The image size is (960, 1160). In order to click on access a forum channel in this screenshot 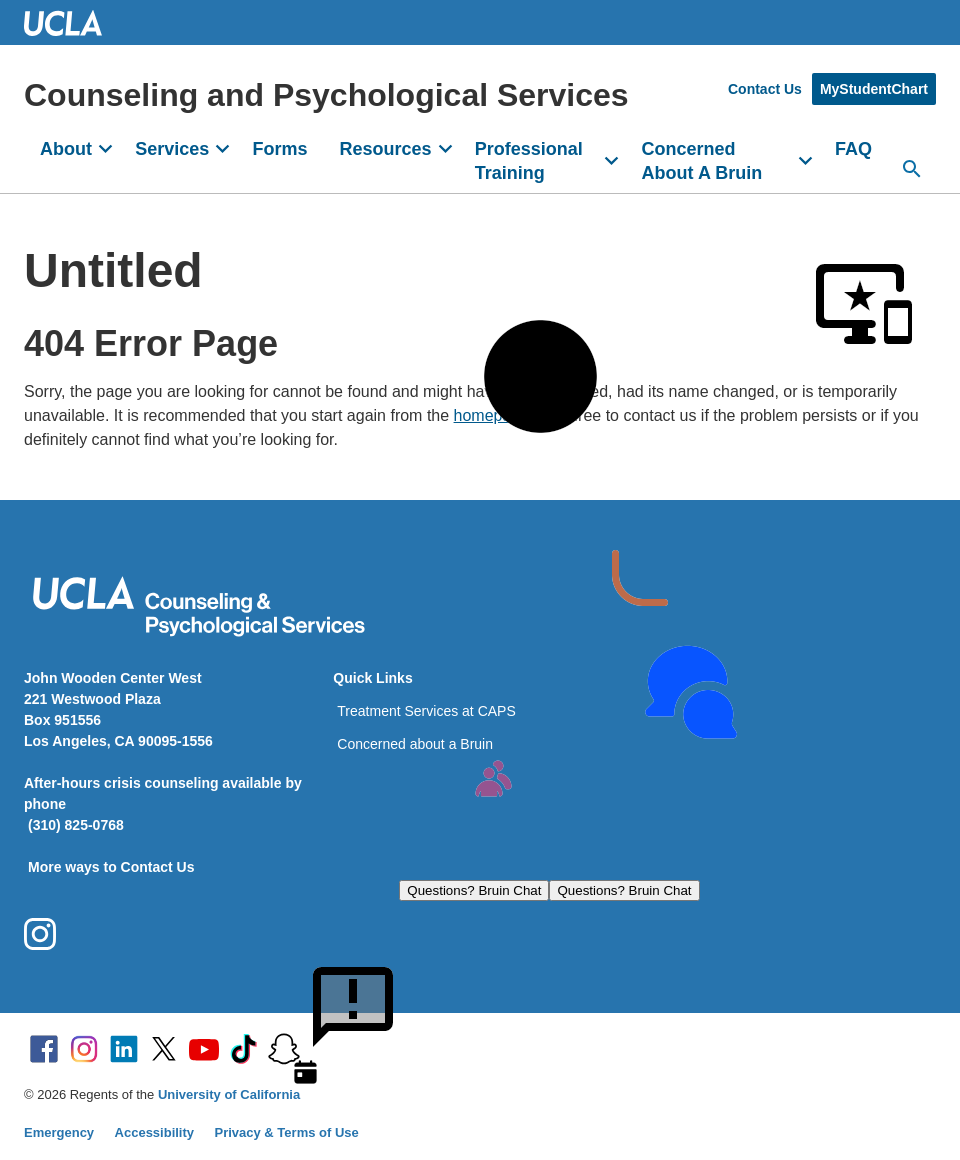, I will do `click(692, 690)`.